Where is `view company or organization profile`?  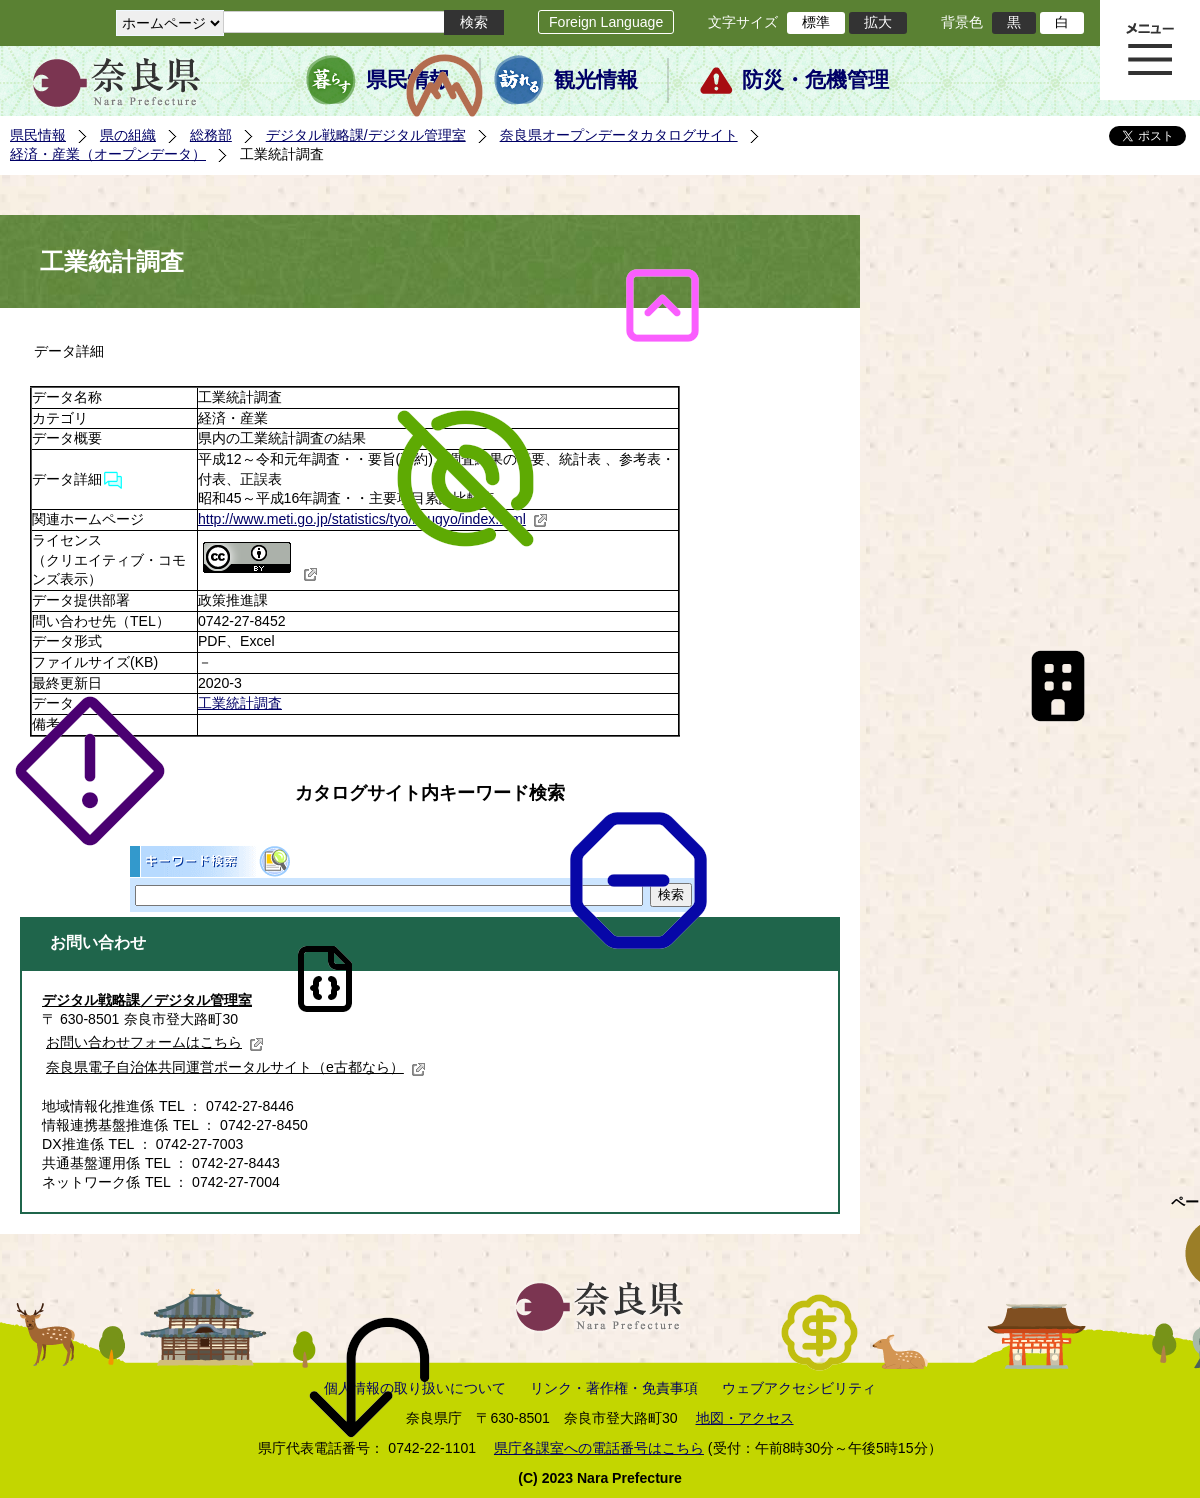
view company or organization profile is located at coordinates (1058, 686).